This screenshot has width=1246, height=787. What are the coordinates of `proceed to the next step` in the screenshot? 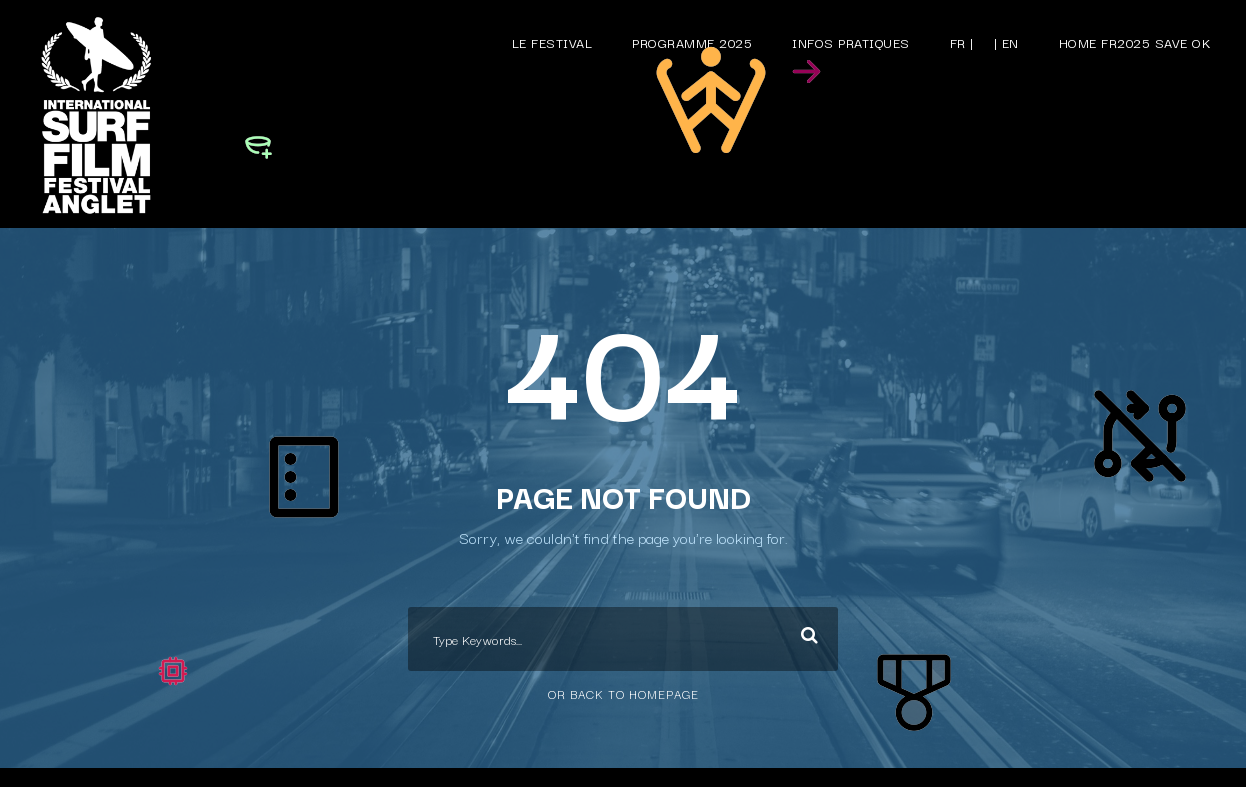 It's located at (806, 71).